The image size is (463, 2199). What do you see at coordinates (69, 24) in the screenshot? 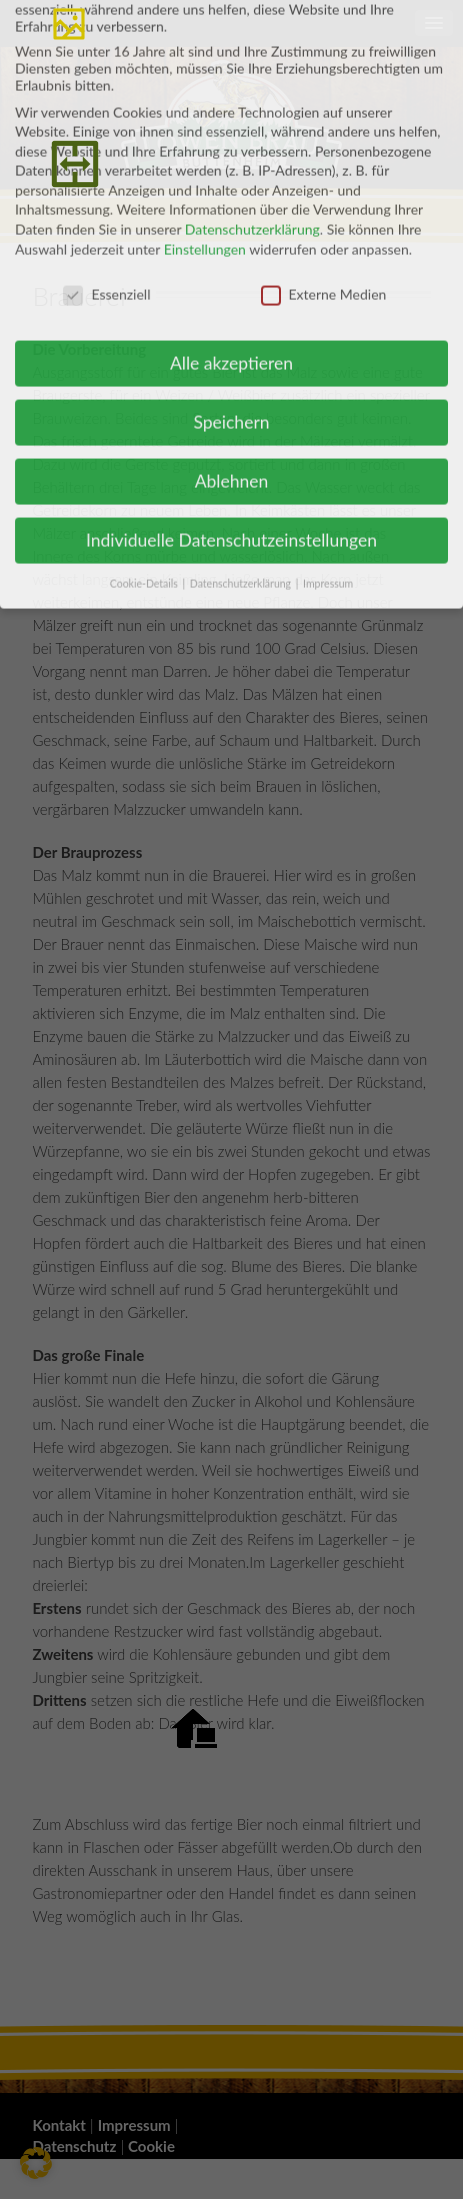
I see `view image or photo` at bounding box center [69, 24].